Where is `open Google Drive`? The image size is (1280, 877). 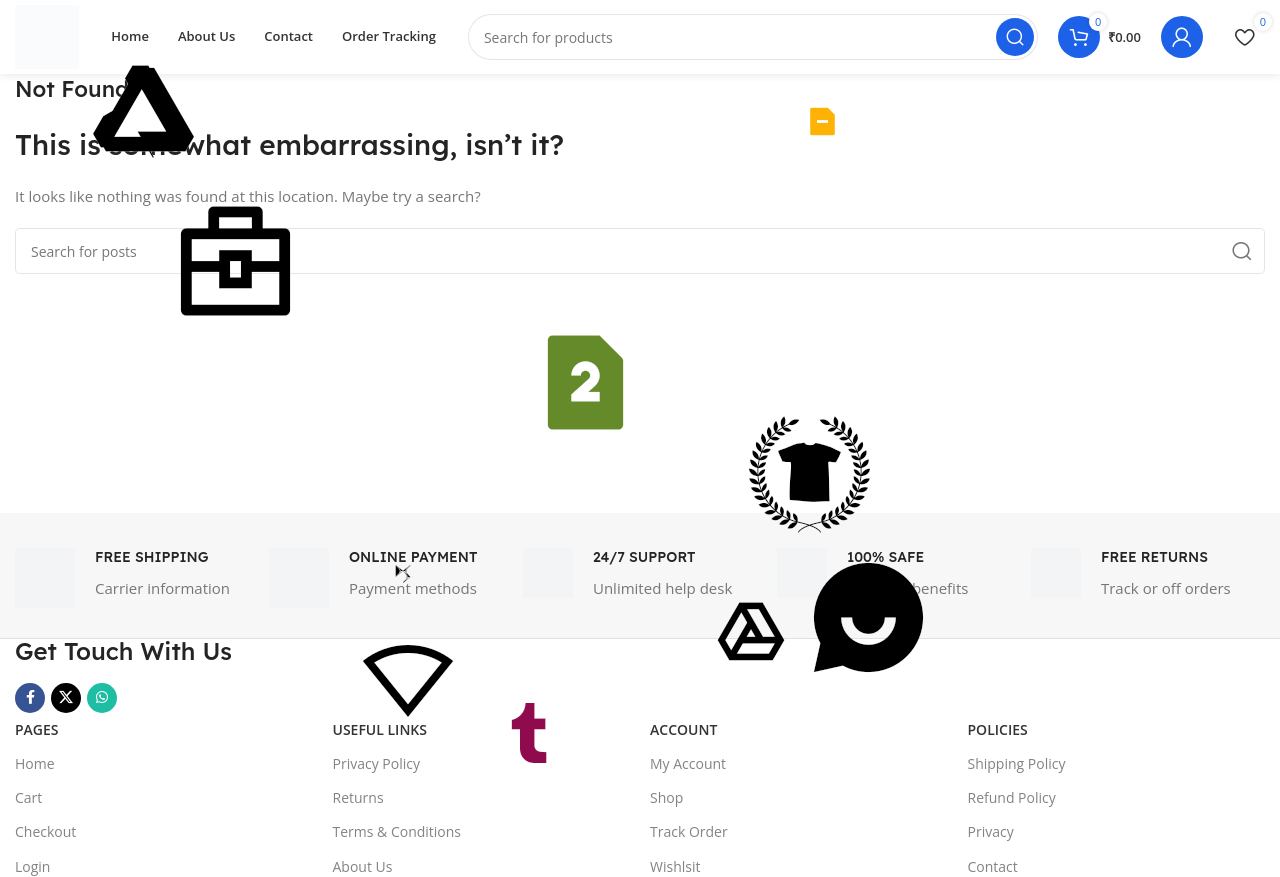 open Google Drive is located at coordinates (751, 632).